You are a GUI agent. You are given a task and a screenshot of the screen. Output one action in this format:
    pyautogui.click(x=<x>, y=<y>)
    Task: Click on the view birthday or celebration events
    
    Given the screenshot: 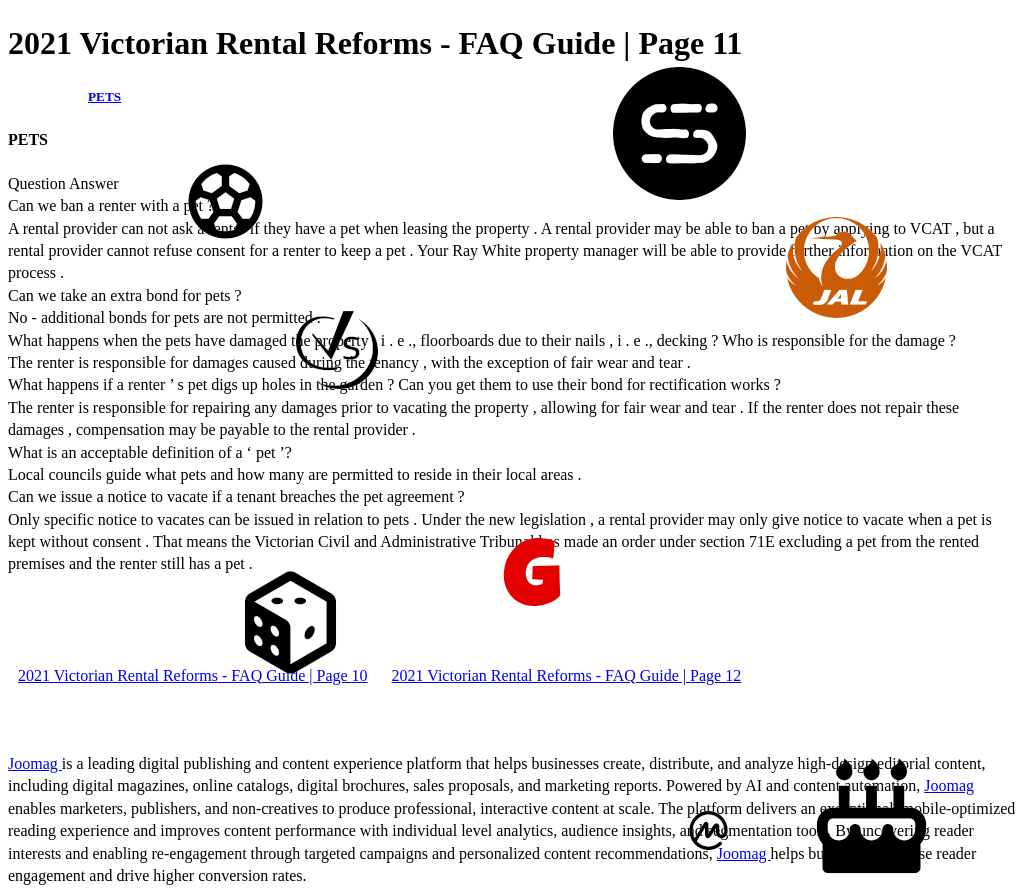 What is the action you would take?
    pyautogui.click(x=871, y=818)
    